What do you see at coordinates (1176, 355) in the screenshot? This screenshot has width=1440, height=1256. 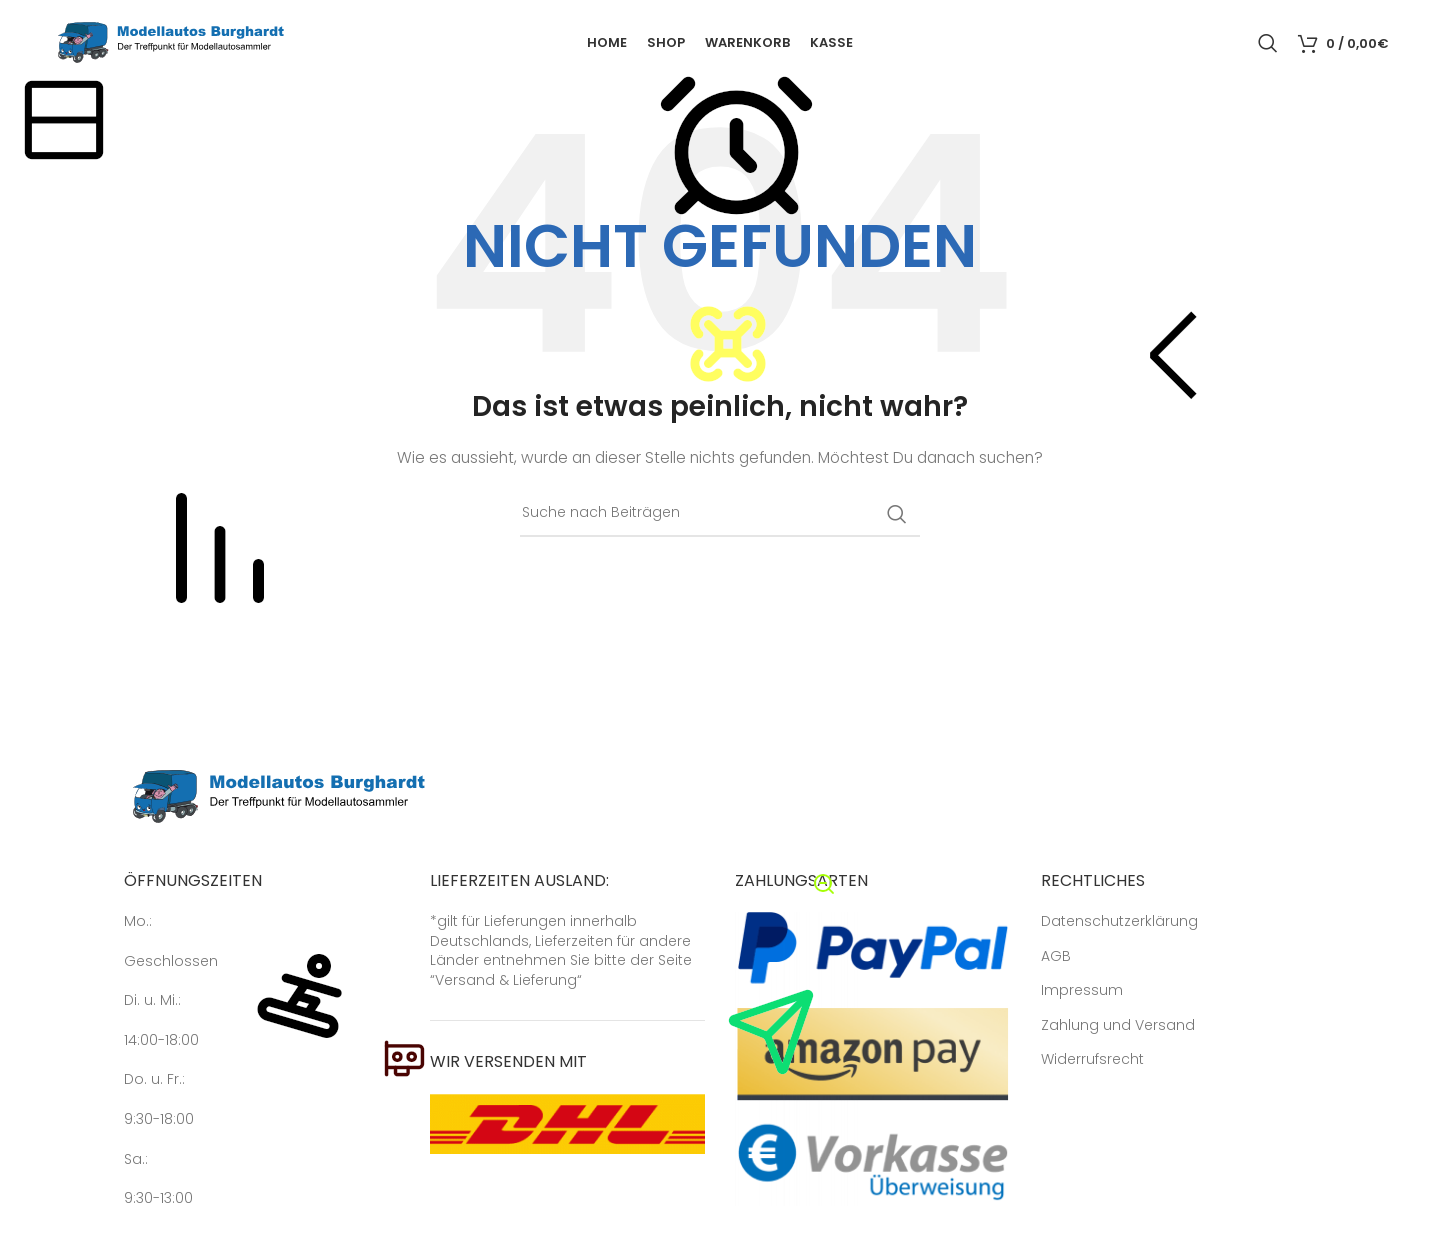 I see `navigate back to the previous screen` at bounding box center [1176, 355].